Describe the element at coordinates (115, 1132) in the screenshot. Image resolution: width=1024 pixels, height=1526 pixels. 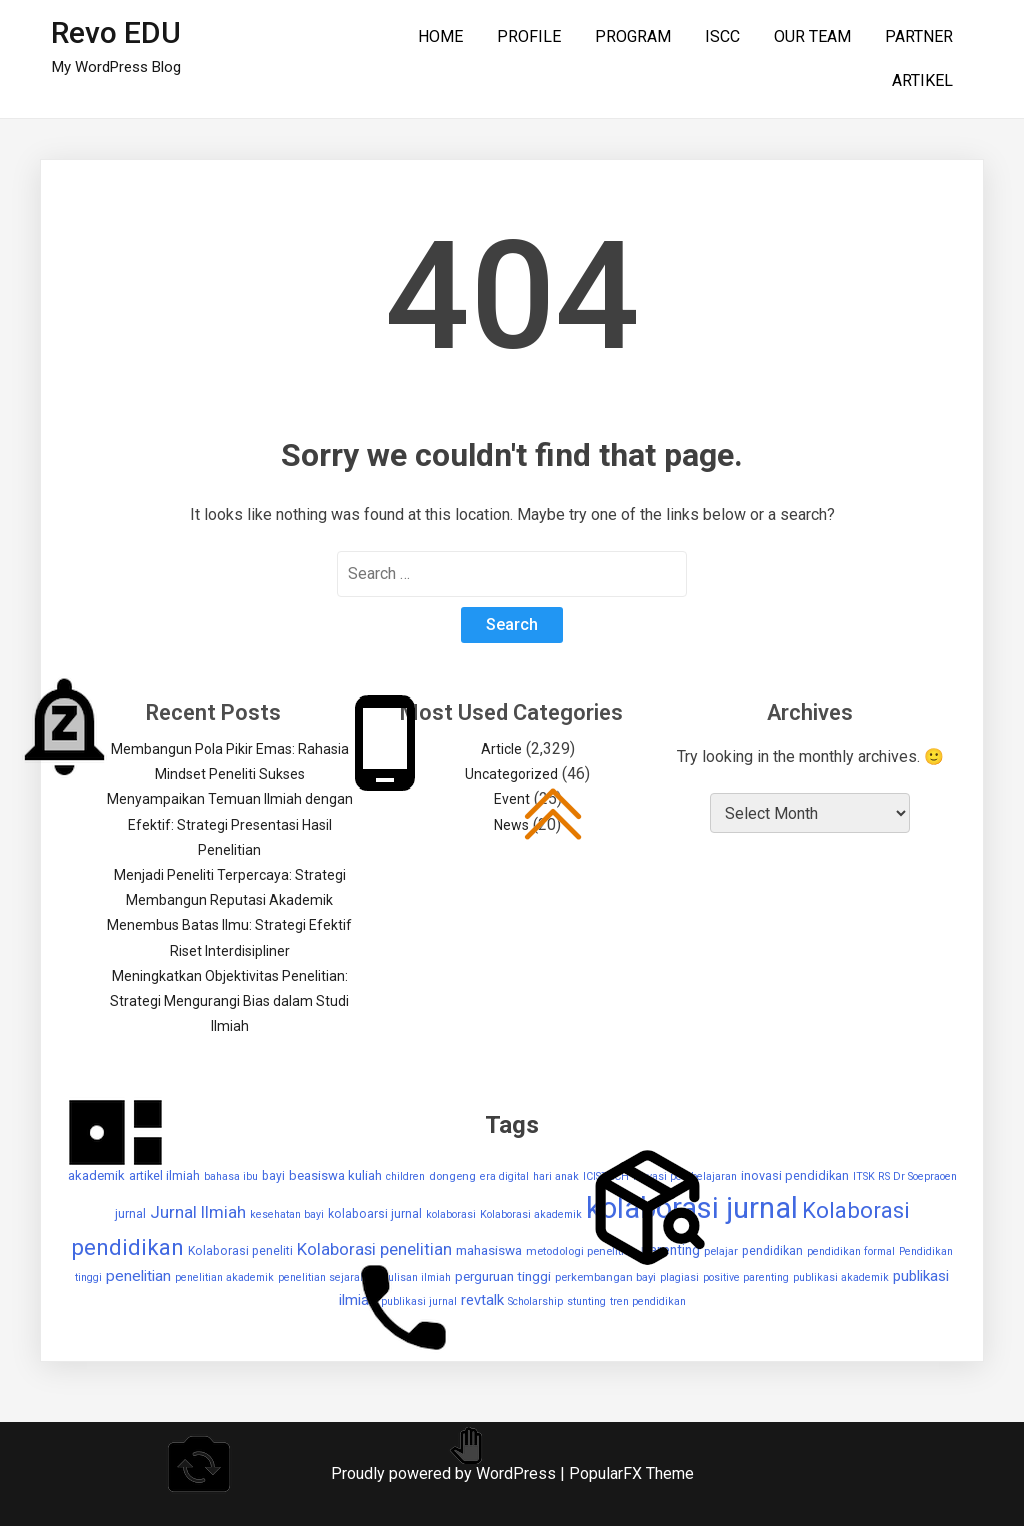
I see `access bento box or compartmentalized layout view` at that location.